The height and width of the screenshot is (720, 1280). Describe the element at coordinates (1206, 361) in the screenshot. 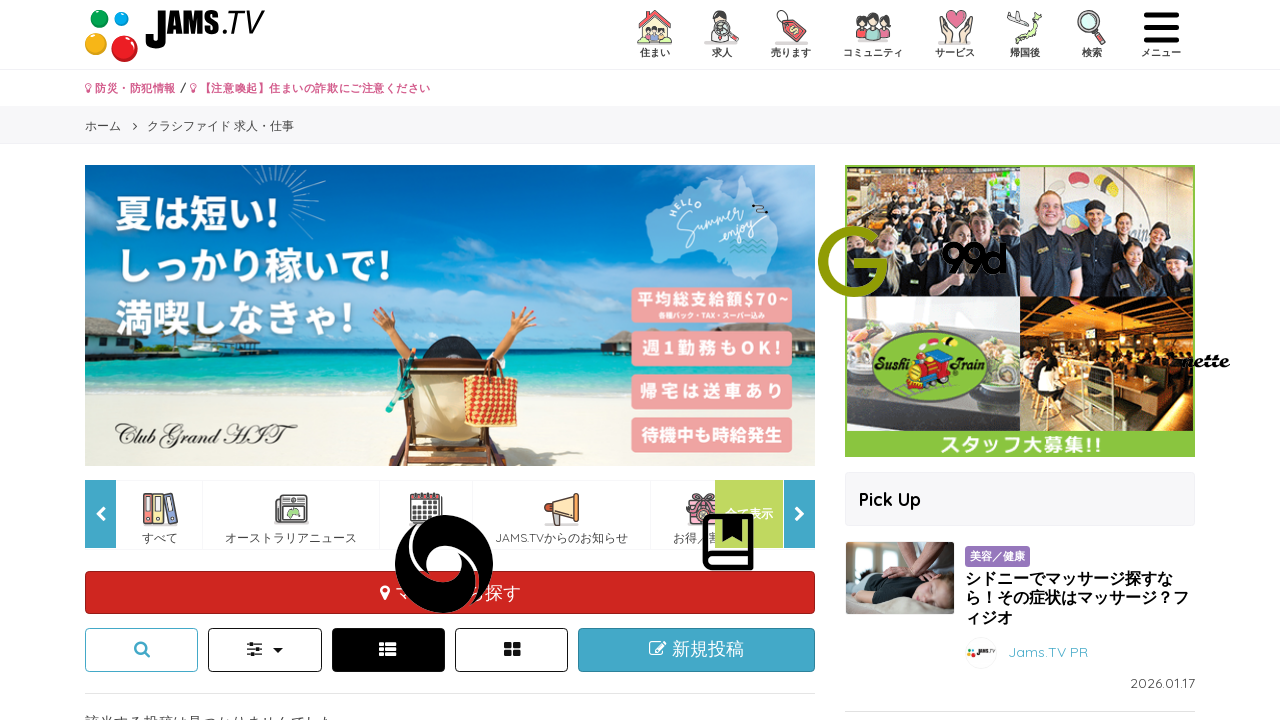

I see `nette framework logo` at that location.